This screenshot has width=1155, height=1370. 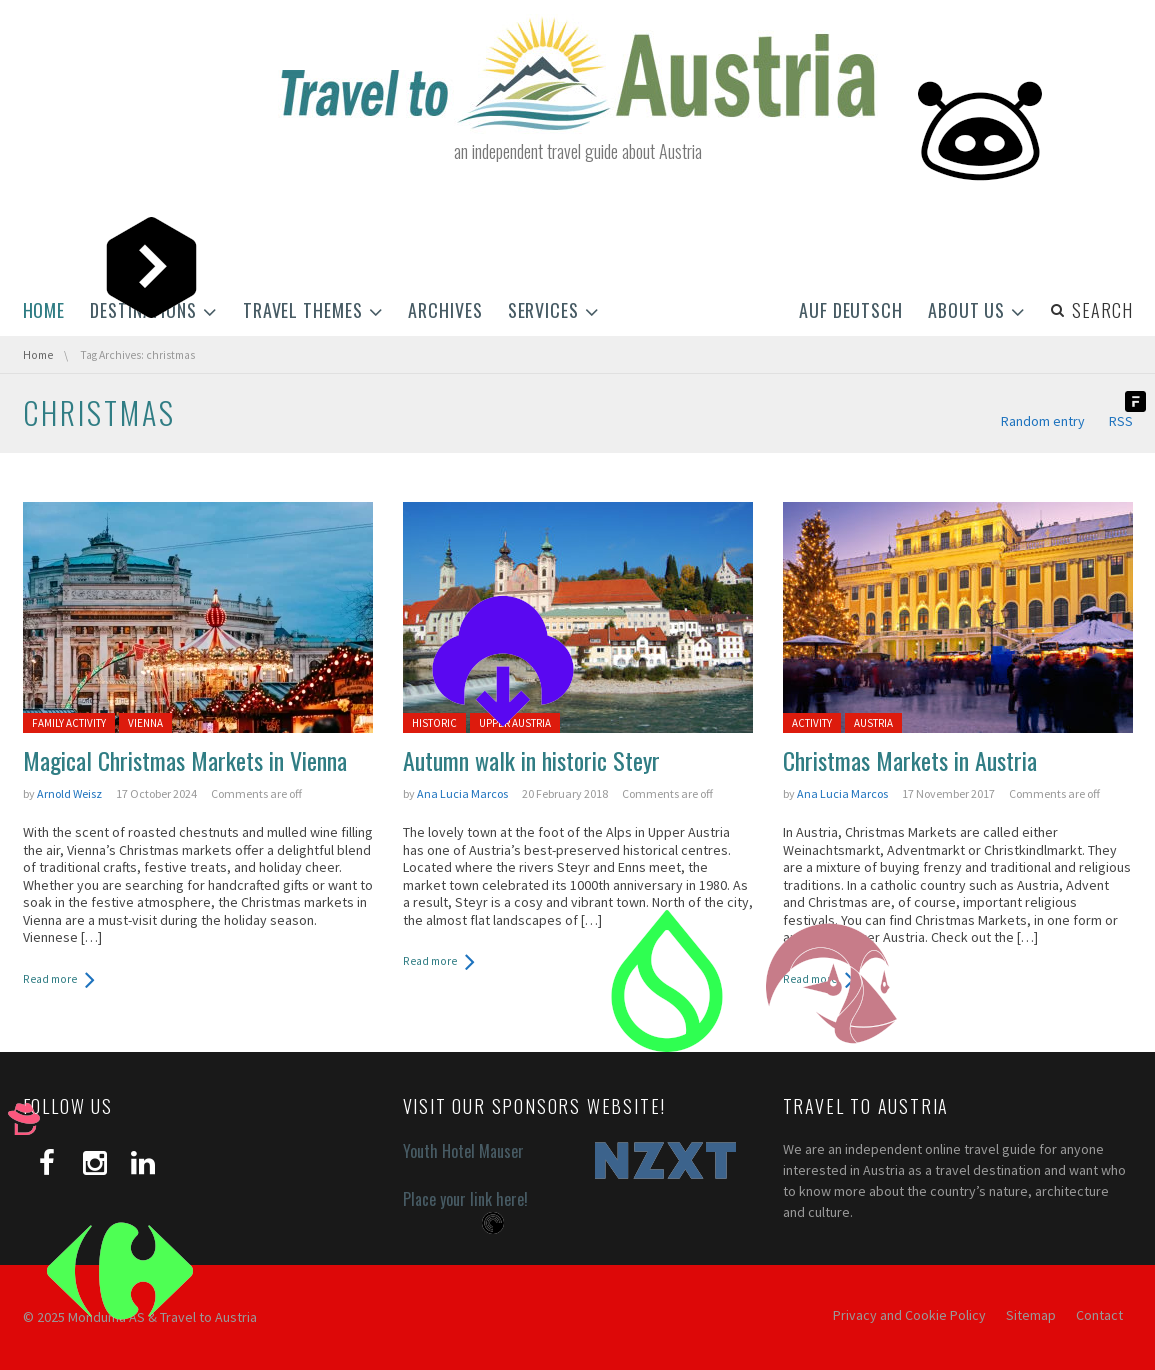 What do you see at coordinates (24, 1119) in the screenshot?
I see `cyberdefenders platform logo` at bounding box center [24, 1119].